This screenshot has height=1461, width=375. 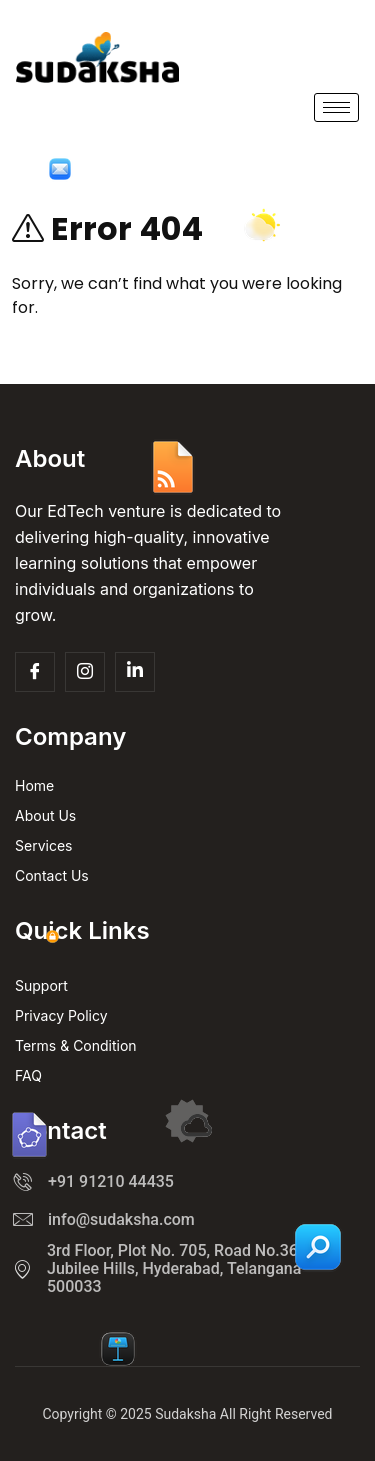 I want to click on open the Mail app, so click(x=60, y=169).